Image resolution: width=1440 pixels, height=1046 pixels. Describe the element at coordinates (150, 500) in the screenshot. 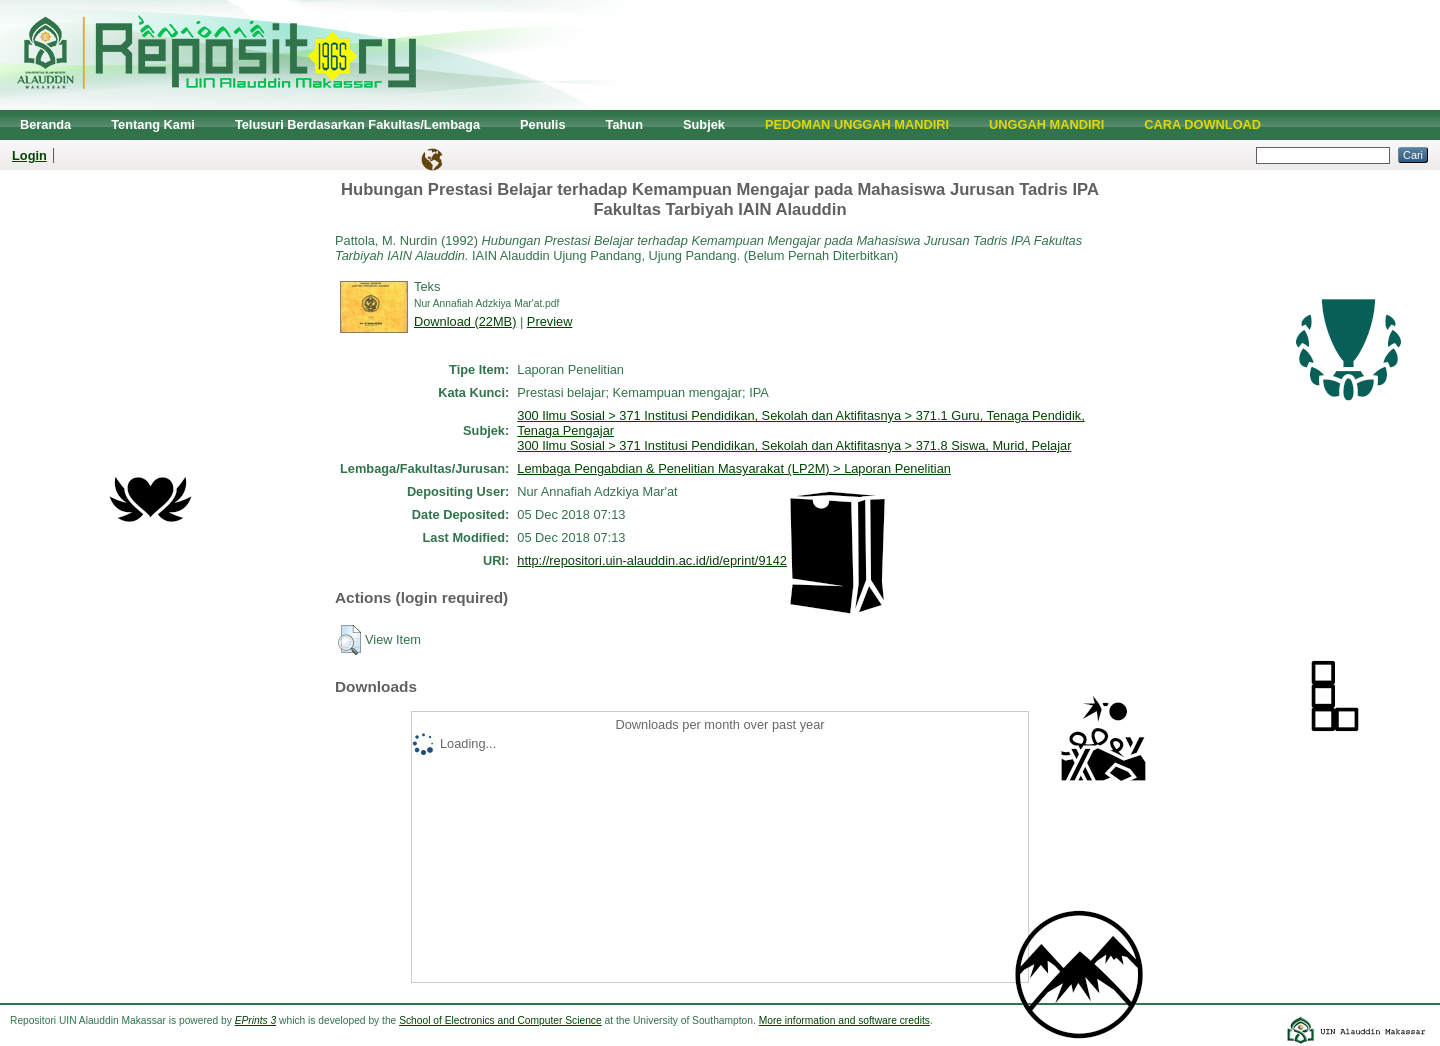

I see `add to favorites with flair` at that location.